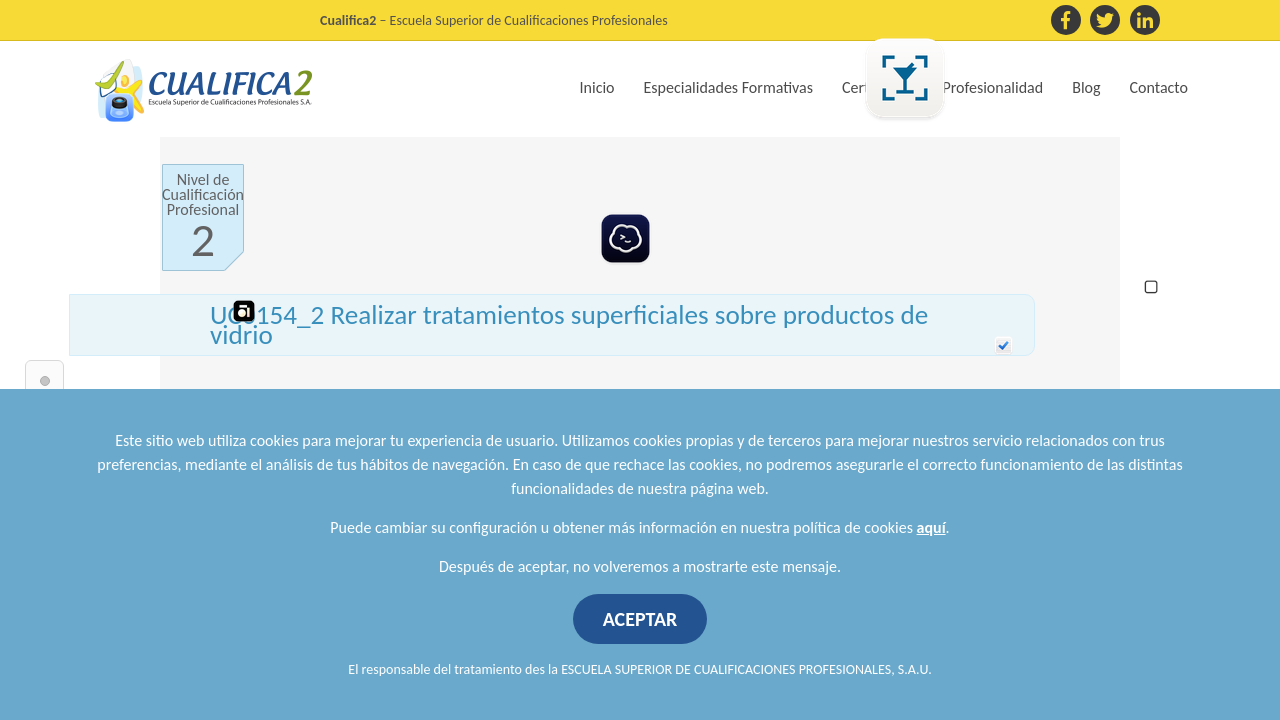 The height and width of the screenshot is (720, 1280). What do you see at coordinates (1003, 345) in the screenshot?
I see `open agenda task management app` at bounding box center [1003, 345].